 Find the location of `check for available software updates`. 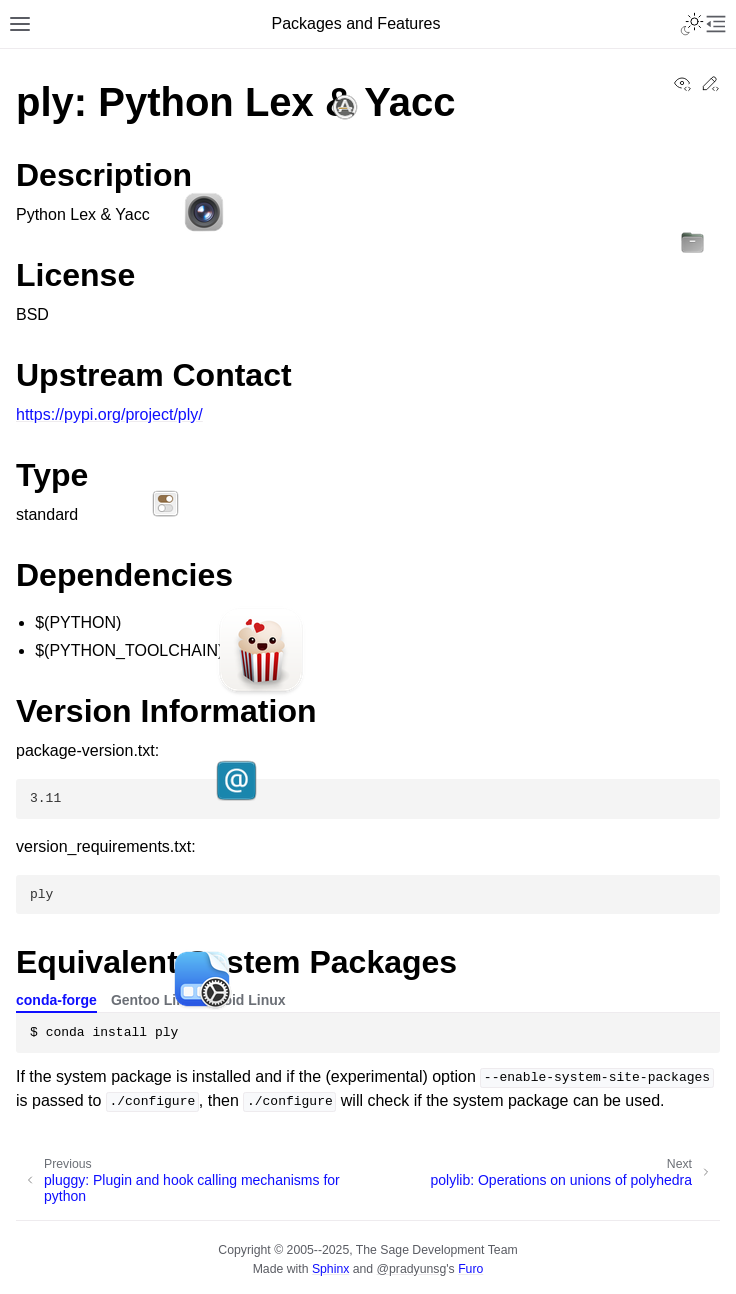

check for available software updates is located at coordinates (345, 107).